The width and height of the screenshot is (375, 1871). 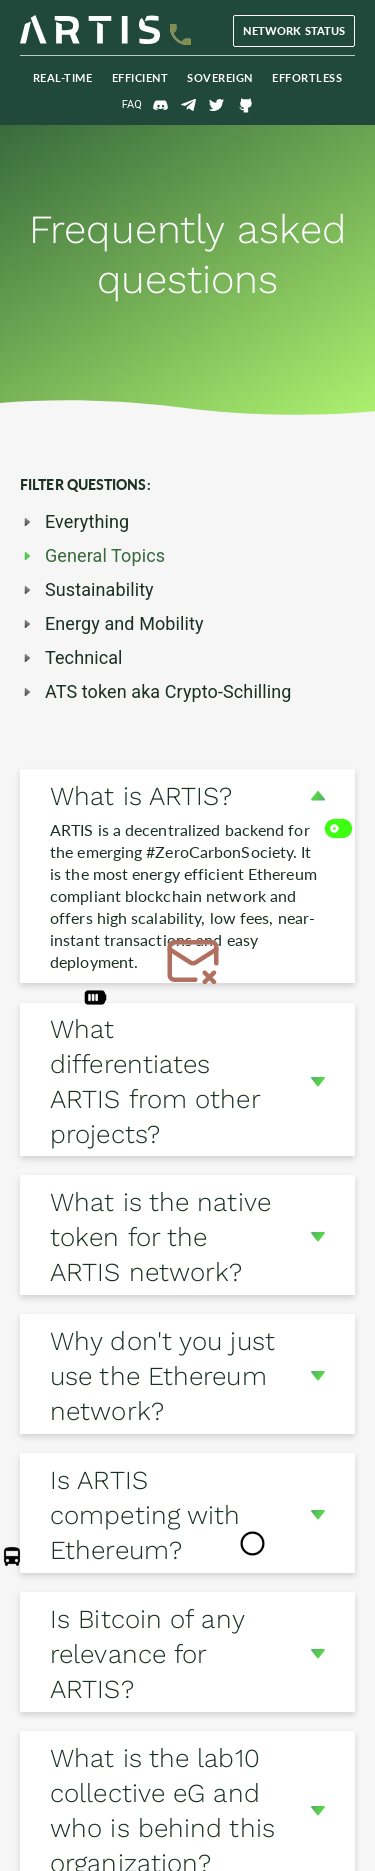 I want to click on unselected radio button option, so click(x=252, y=1543).